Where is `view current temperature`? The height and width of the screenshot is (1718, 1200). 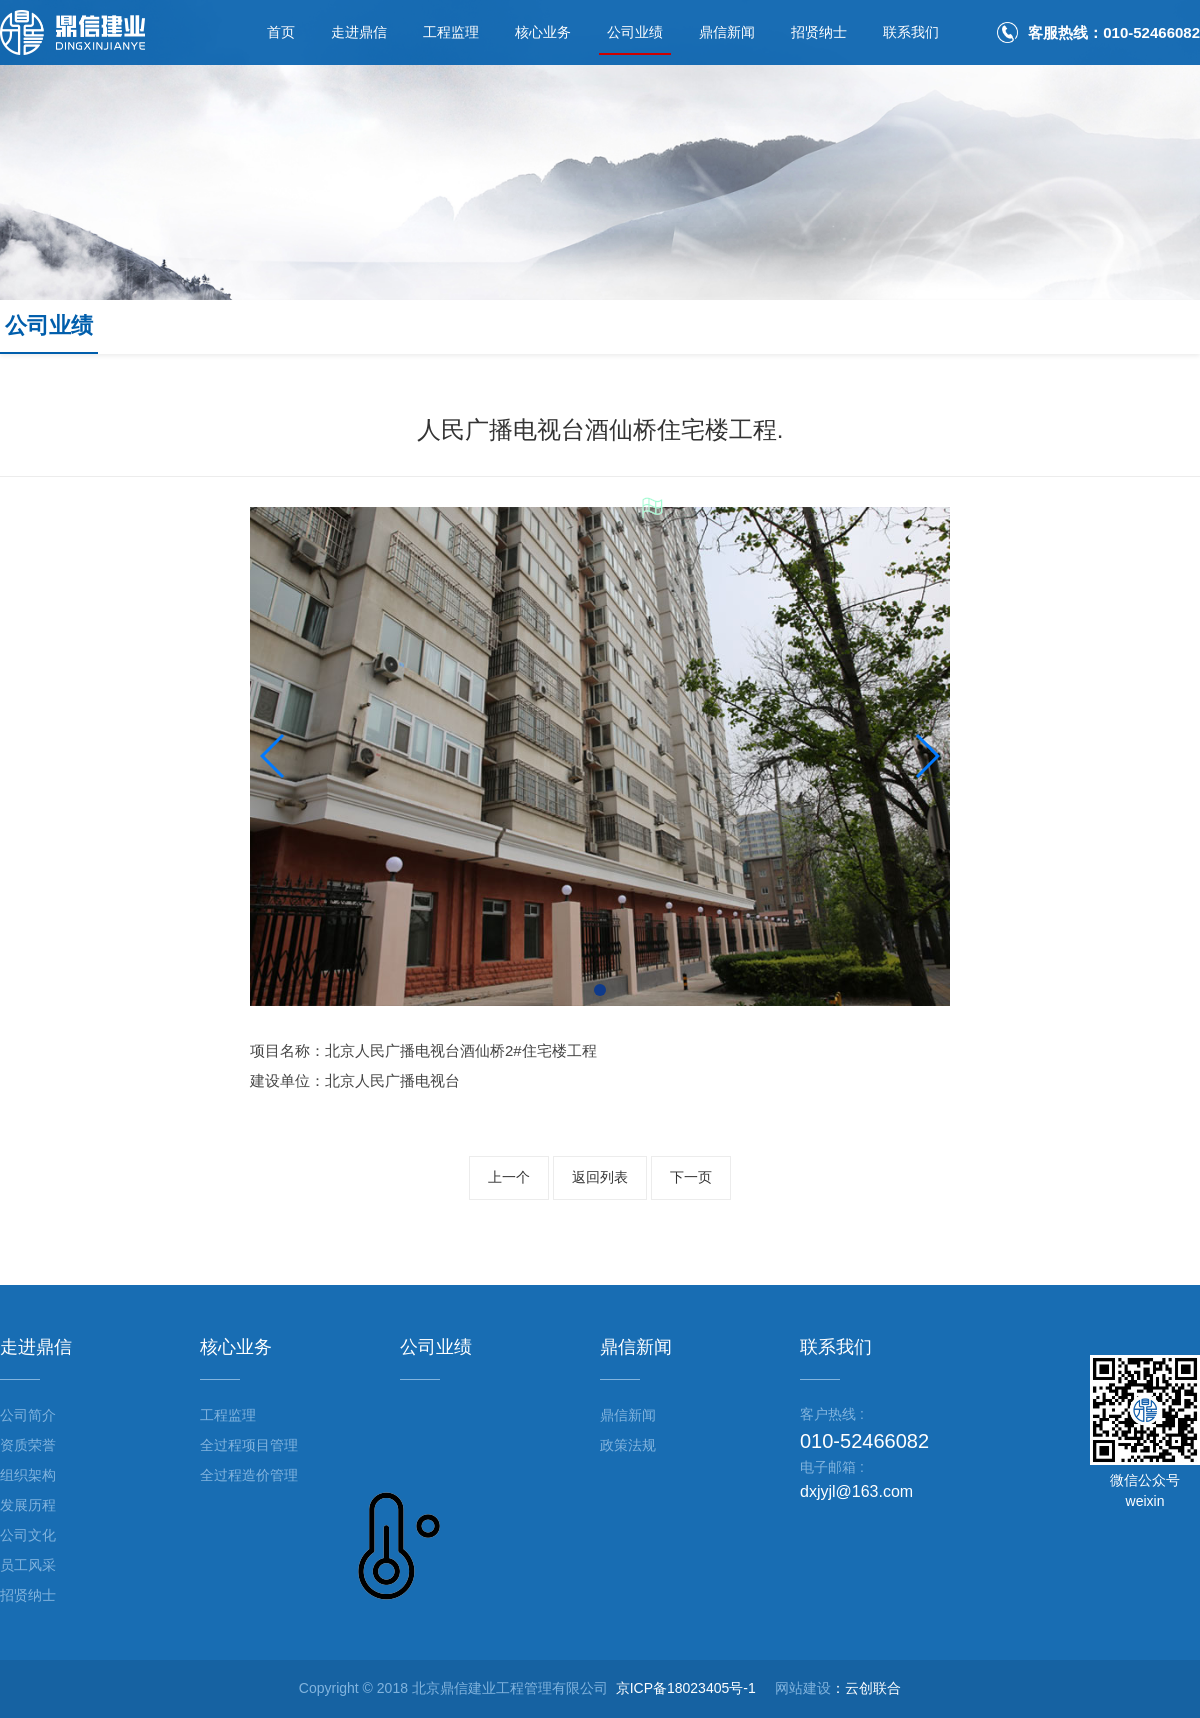
view current temperature is located at coordinates (390, 1546).